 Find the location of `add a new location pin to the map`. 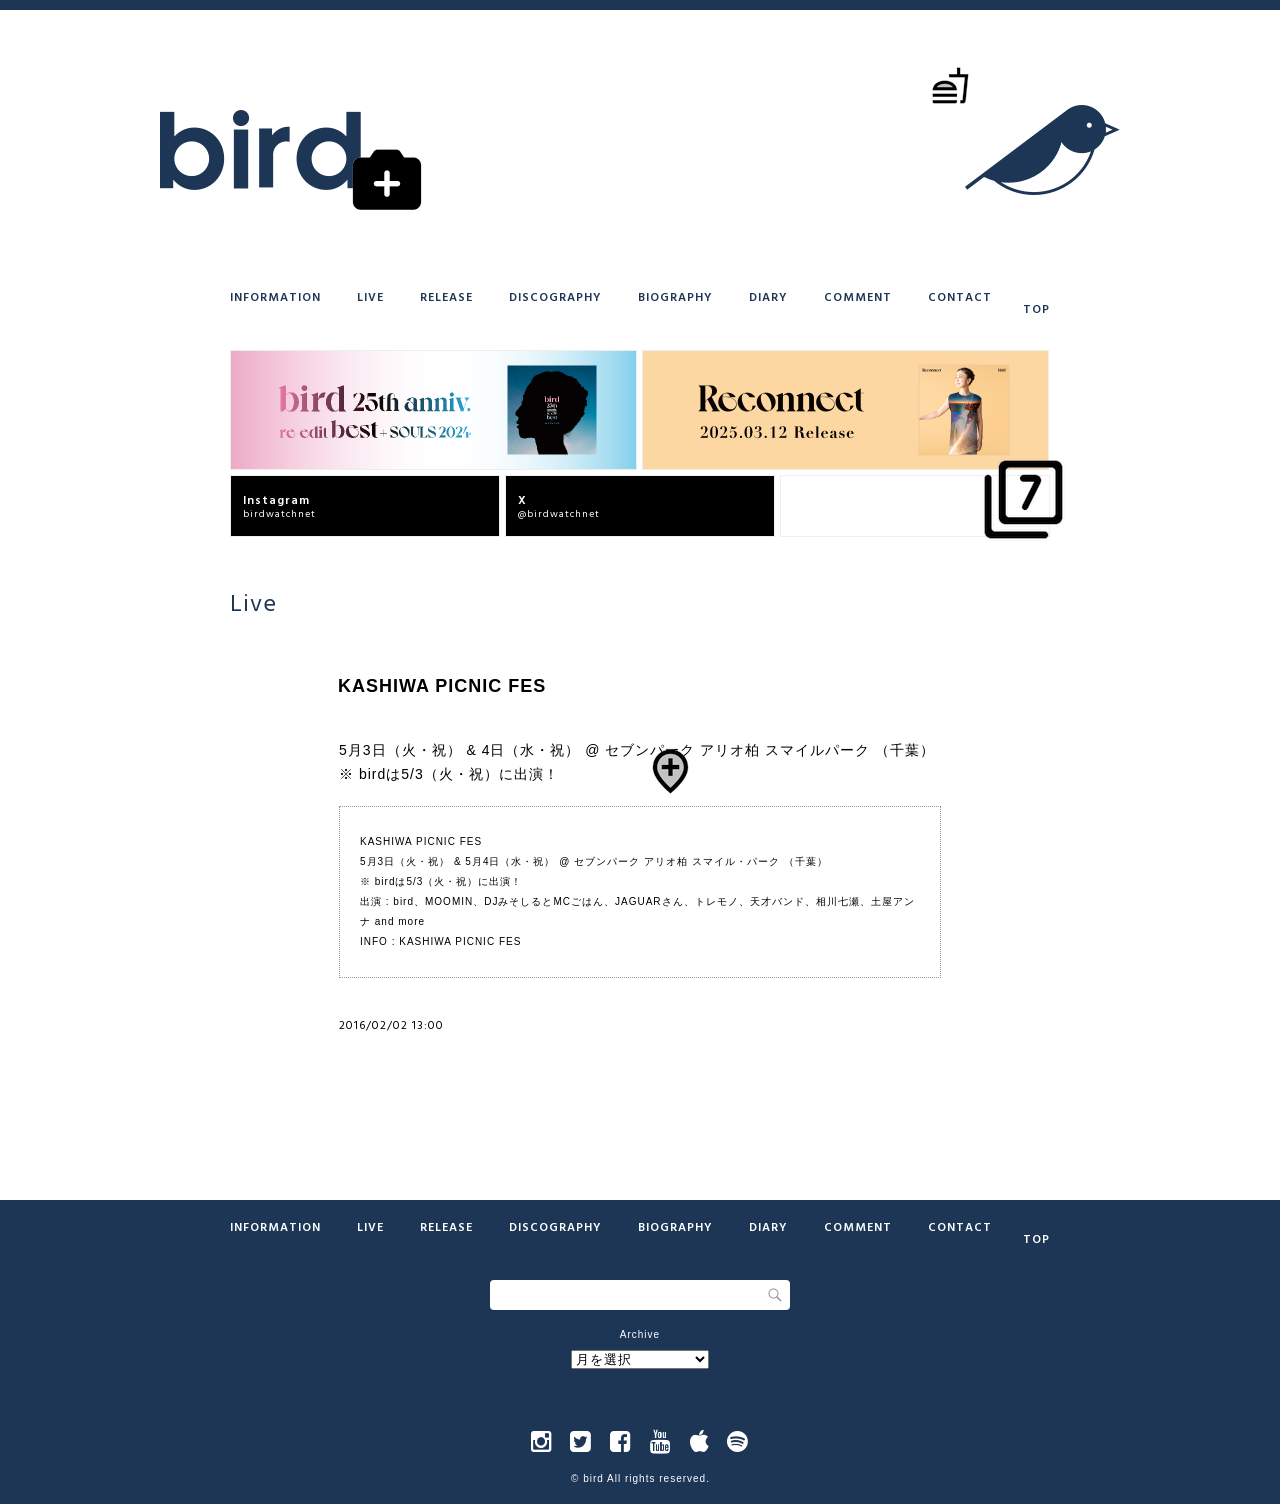

add a new location pin to the map is located at coordinates (670, 771).